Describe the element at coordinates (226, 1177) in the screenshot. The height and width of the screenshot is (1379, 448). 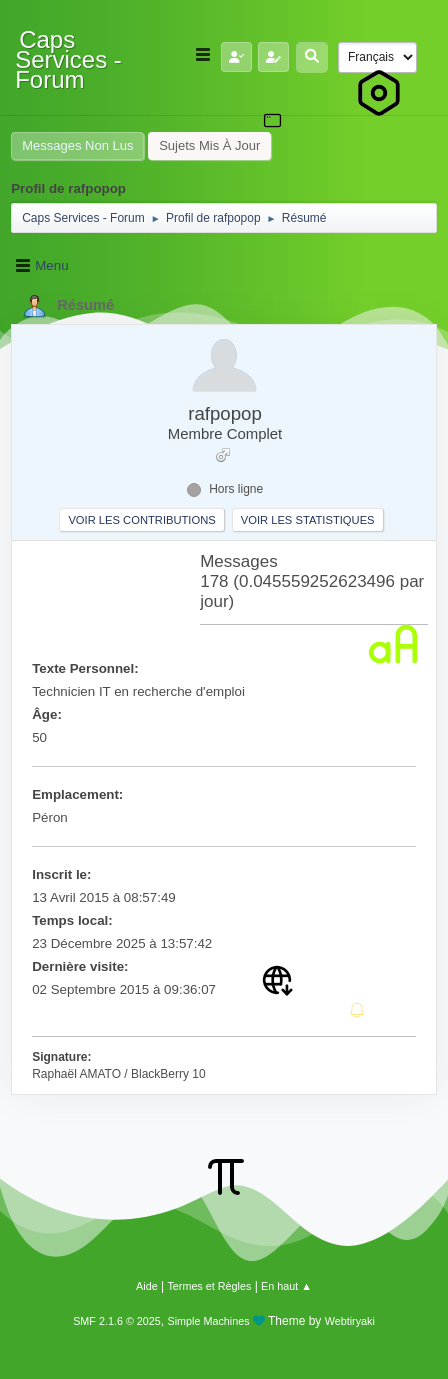
I see `access mathematical constants or formulas` at that location.